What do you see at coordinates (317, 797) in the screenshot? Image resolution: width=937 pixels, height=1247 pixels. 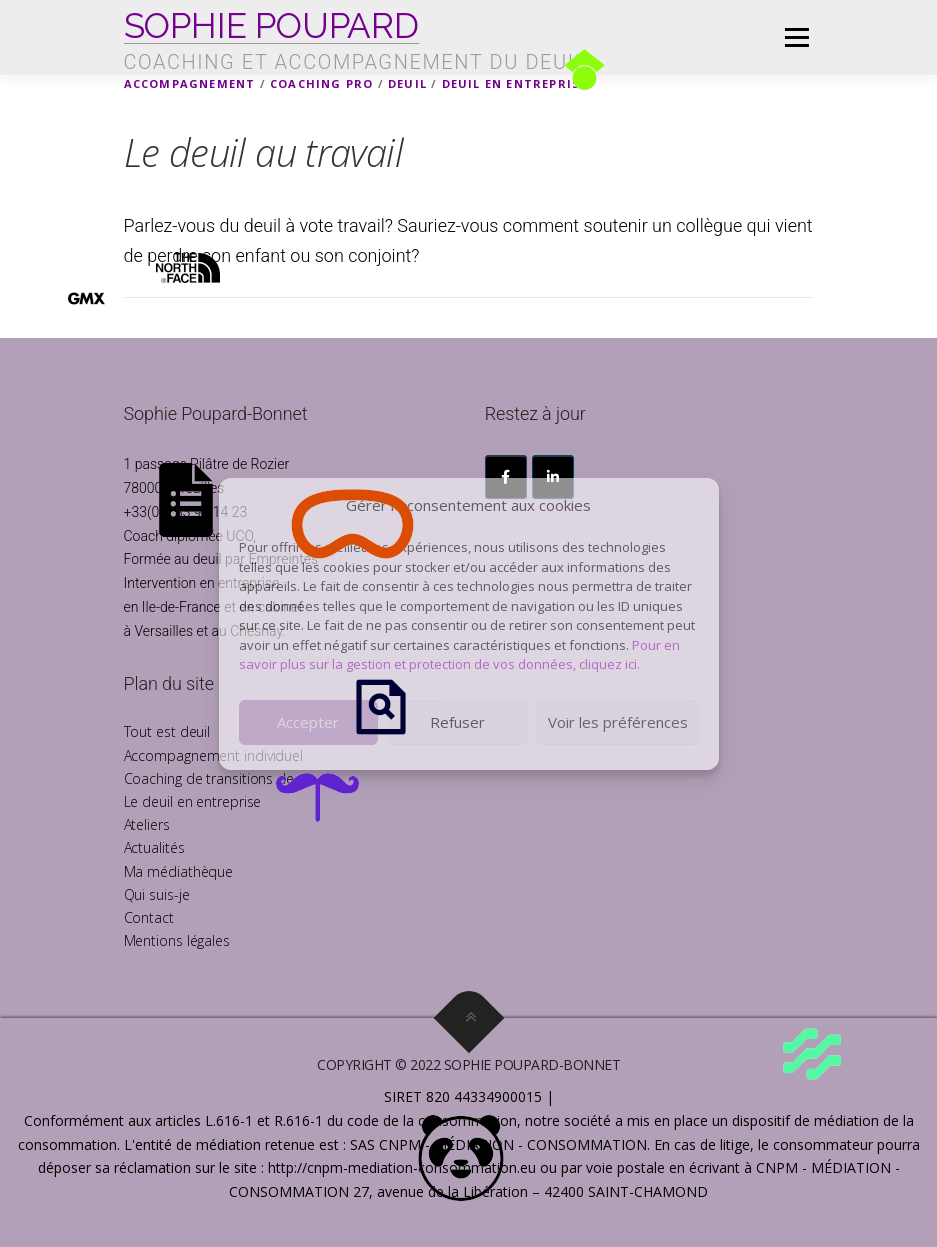 I see `handlebars.js templating library logo` at bounding box center [317, 797].